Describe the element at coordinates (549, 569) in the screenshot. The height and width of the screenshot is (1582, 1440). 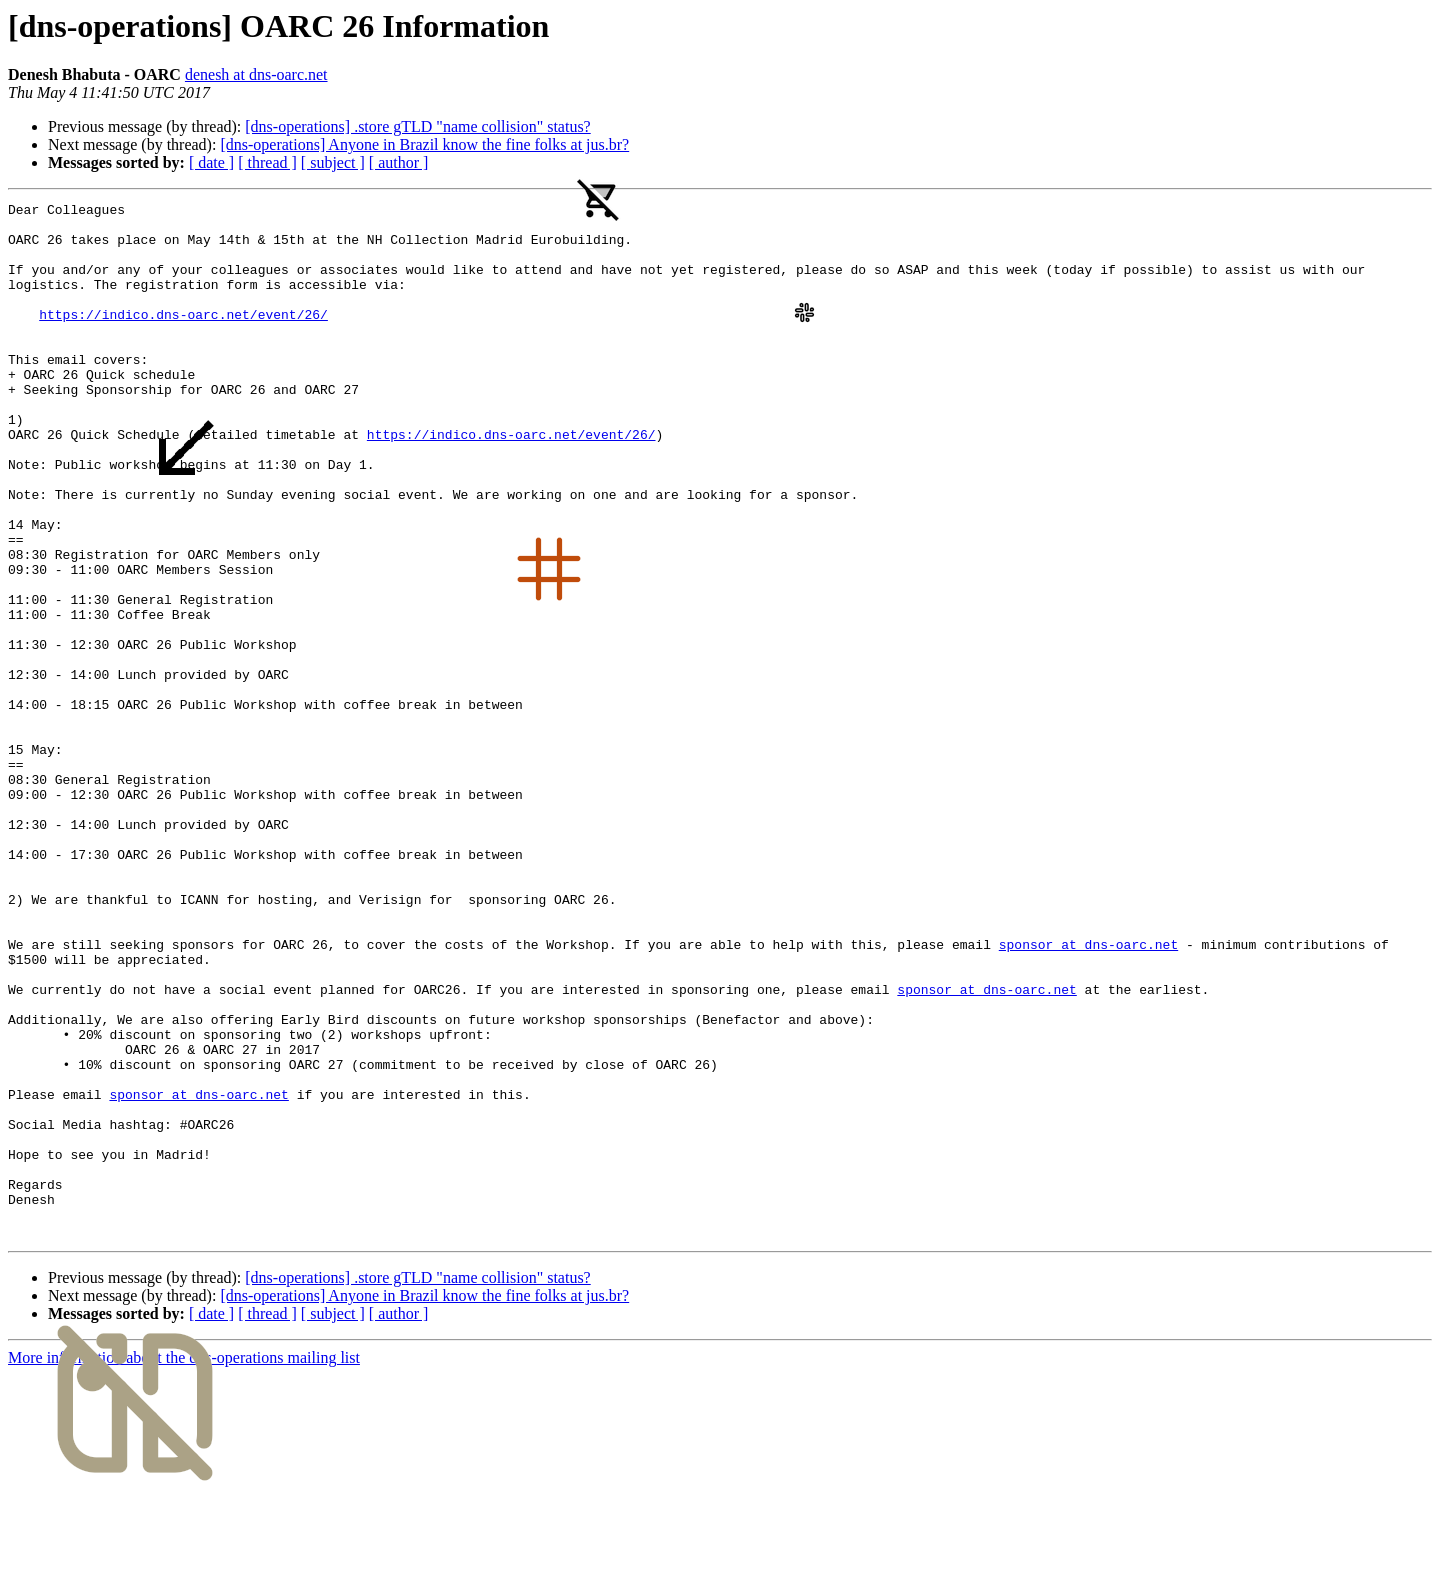
I see `add or view hashtags` at that location.